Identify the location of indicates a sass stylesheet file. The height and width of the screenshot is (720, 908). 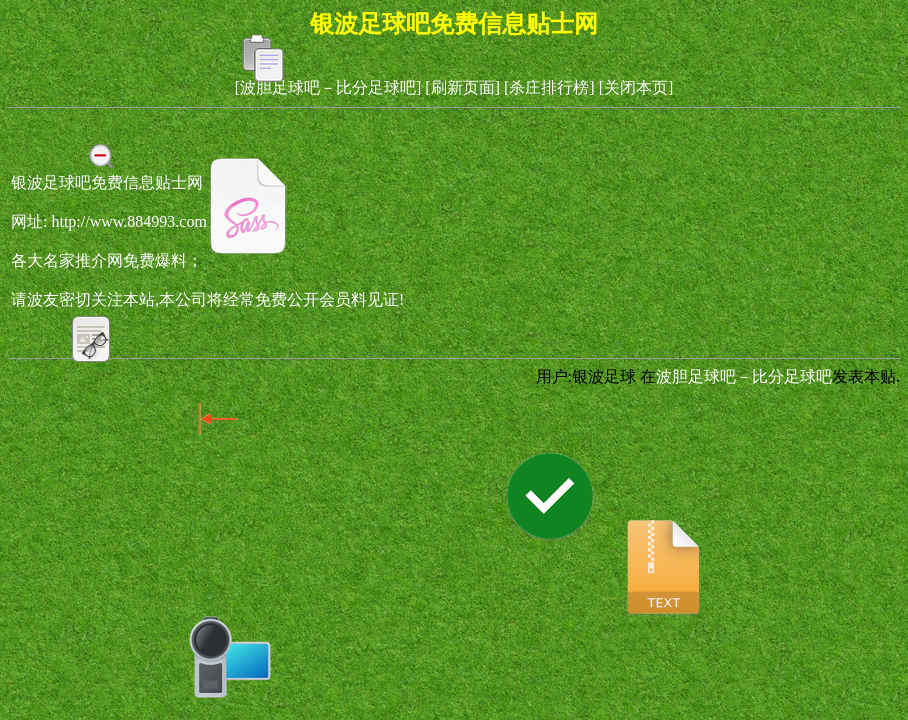
(248, 206).